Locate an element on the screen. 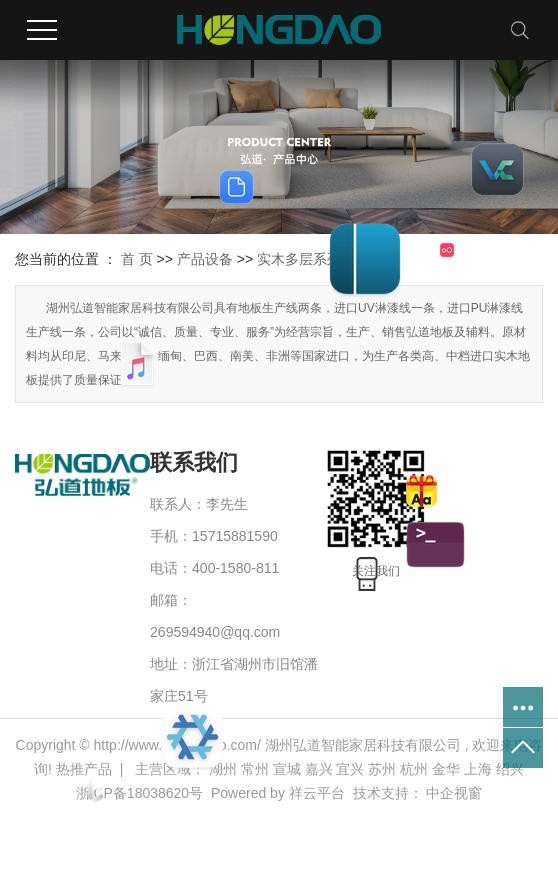  open nixos configuration or settings is located at coordinates (192, 737).